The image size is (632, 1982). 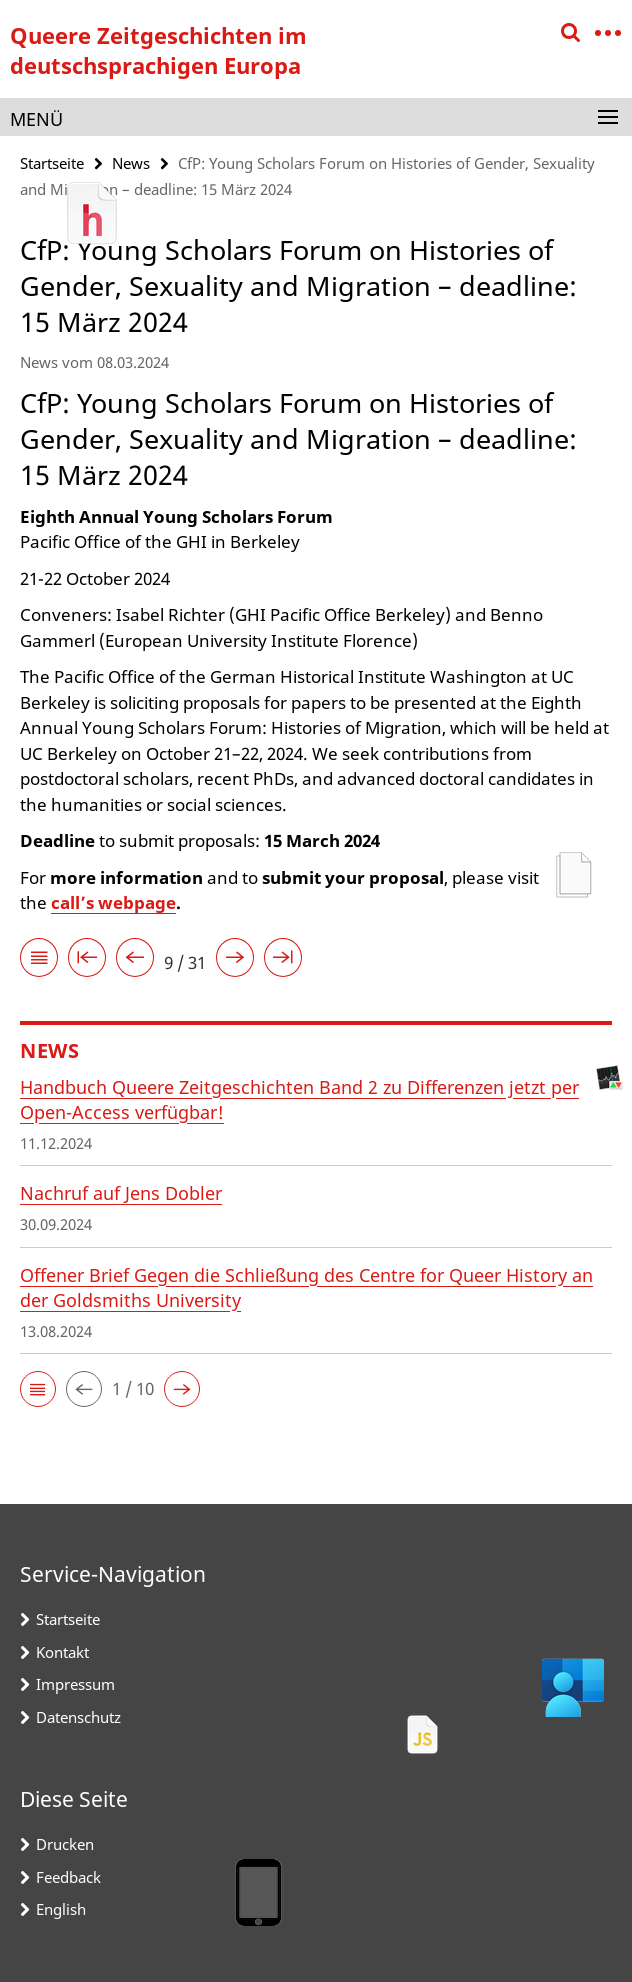 I want to click on view connected iPad Air device, so click(x=258, y=1892).